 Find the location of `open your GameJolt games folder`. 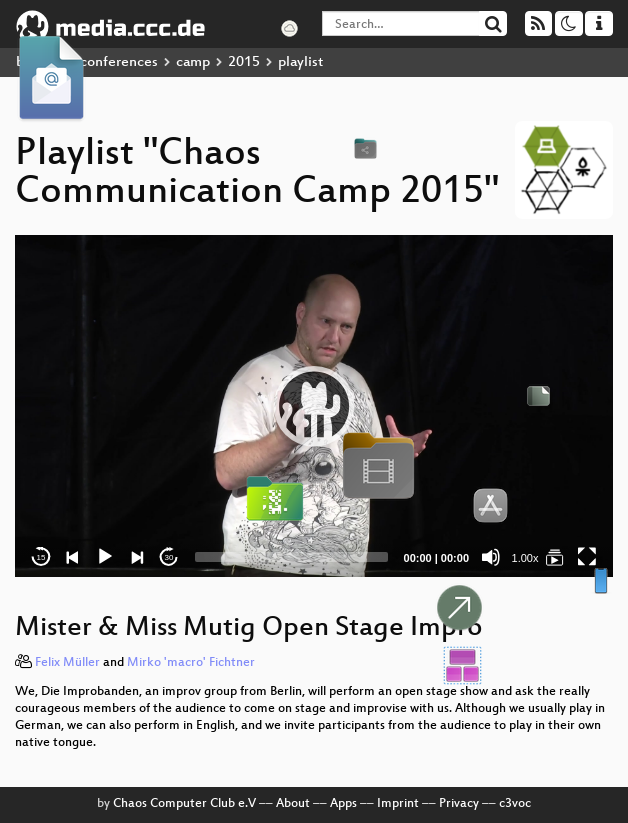

open your GameJolt games folder is located at coordinates (275, 500).